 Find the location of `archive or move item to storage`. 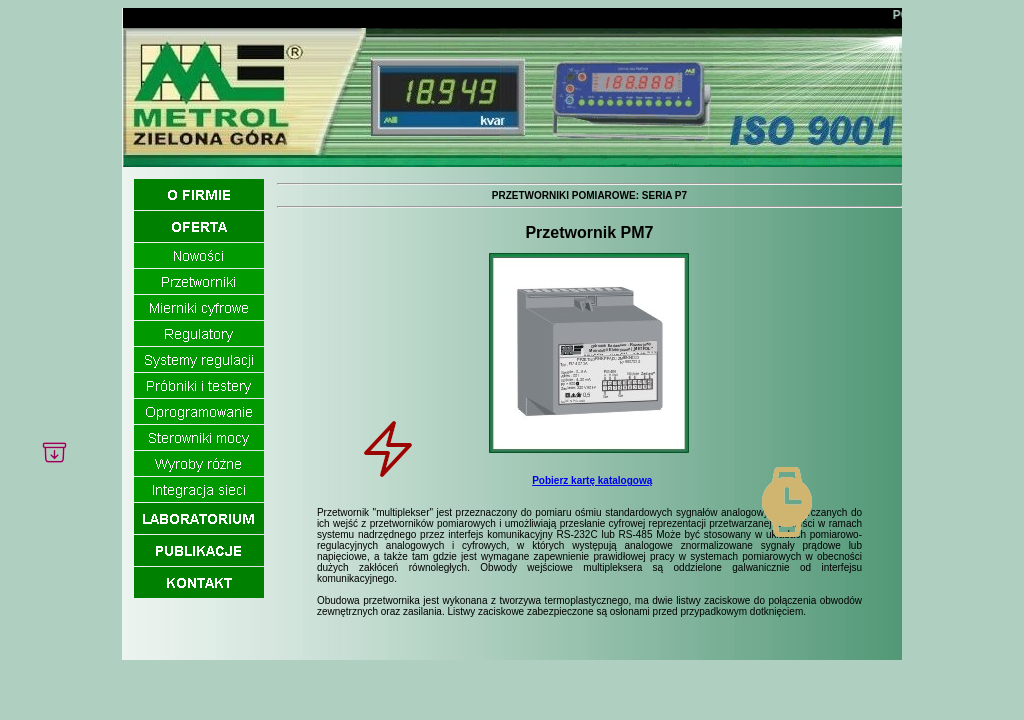

archive or move item to storage is located at coordinates (54, 452).